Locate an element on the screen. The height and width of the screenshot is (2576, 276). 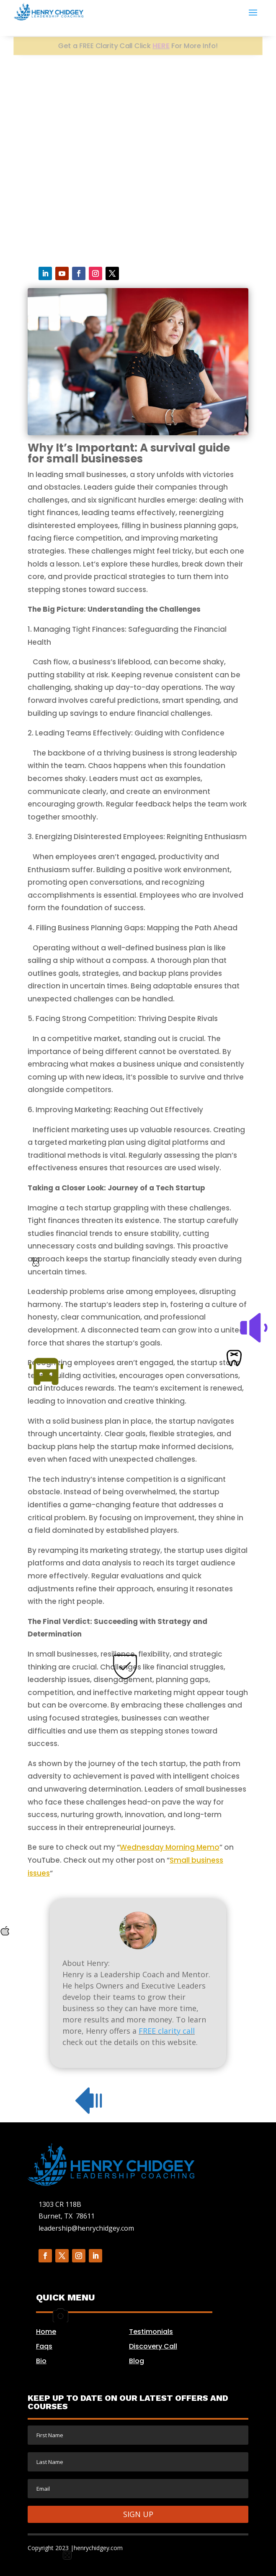
indicates verified or secure status is located at coordinates (125, 1665).